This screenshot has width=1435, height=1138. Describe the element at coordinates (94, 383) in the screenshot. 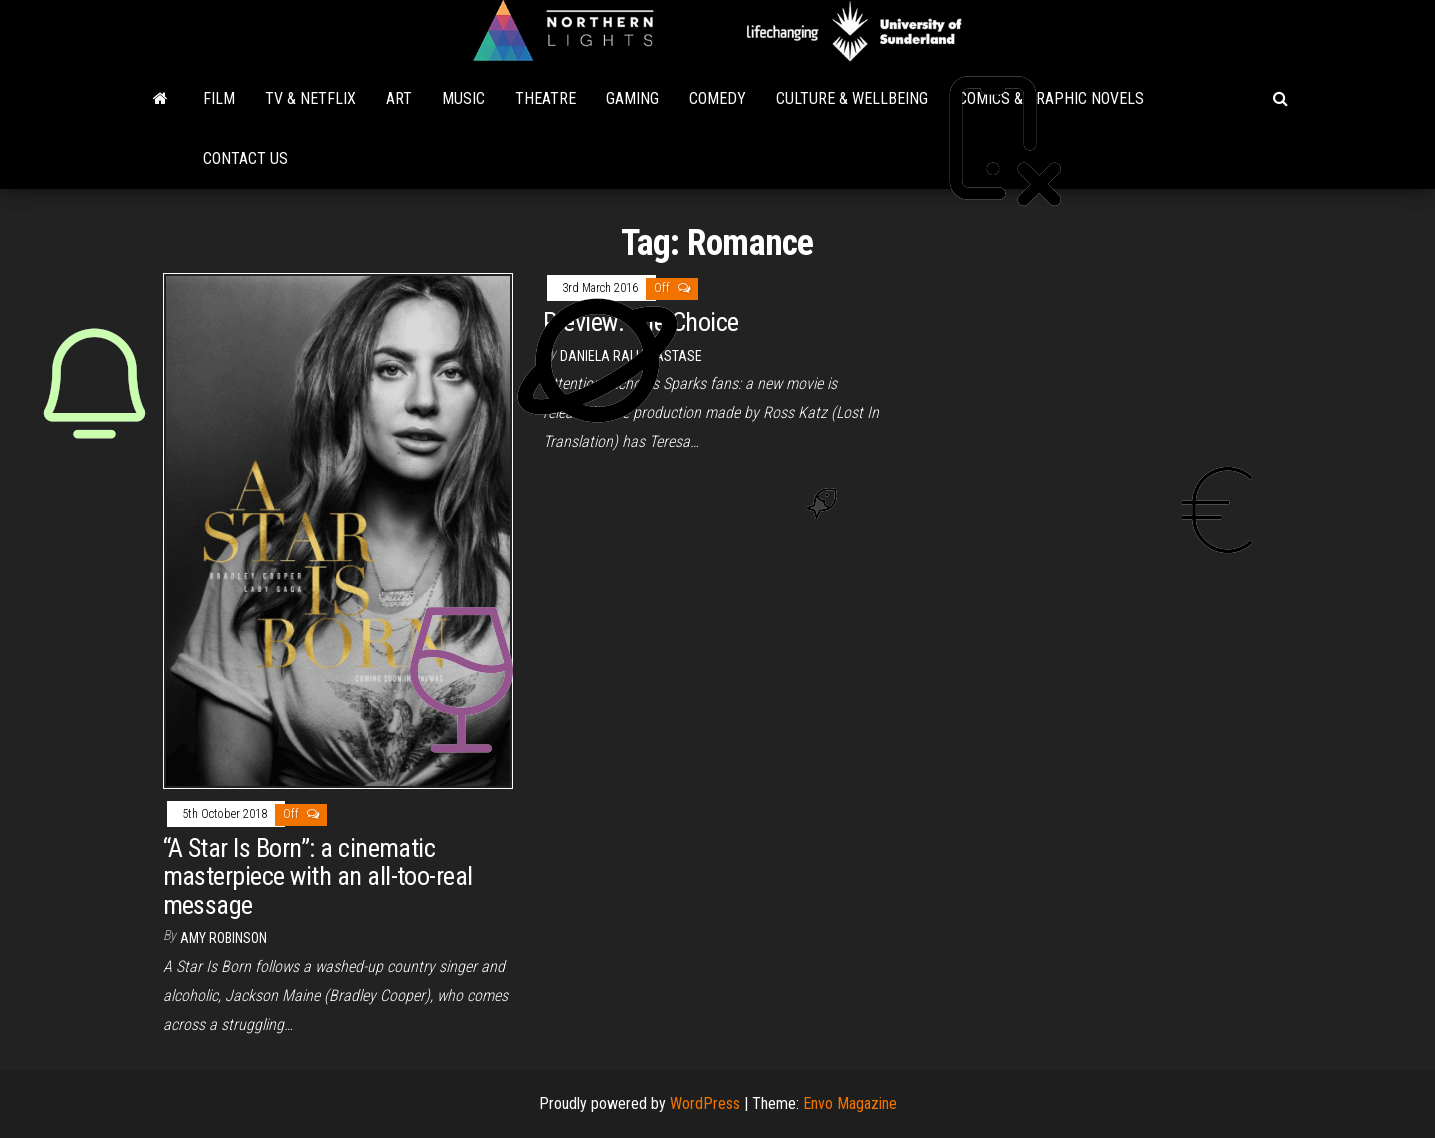

I see `view notifications` at that location.